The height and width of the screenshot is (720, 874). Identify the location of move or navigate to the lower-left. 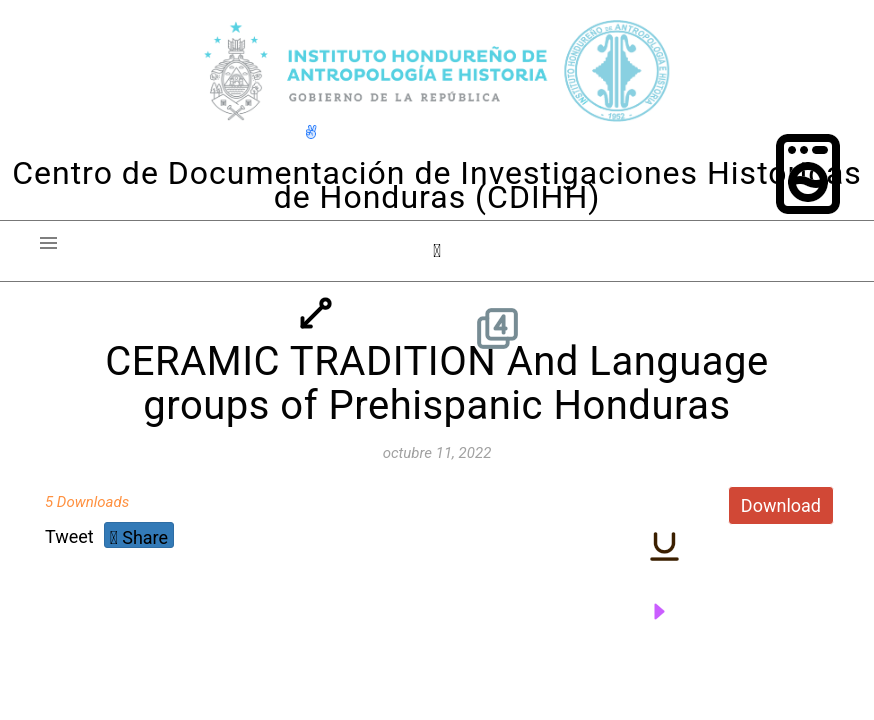
(315, 314).